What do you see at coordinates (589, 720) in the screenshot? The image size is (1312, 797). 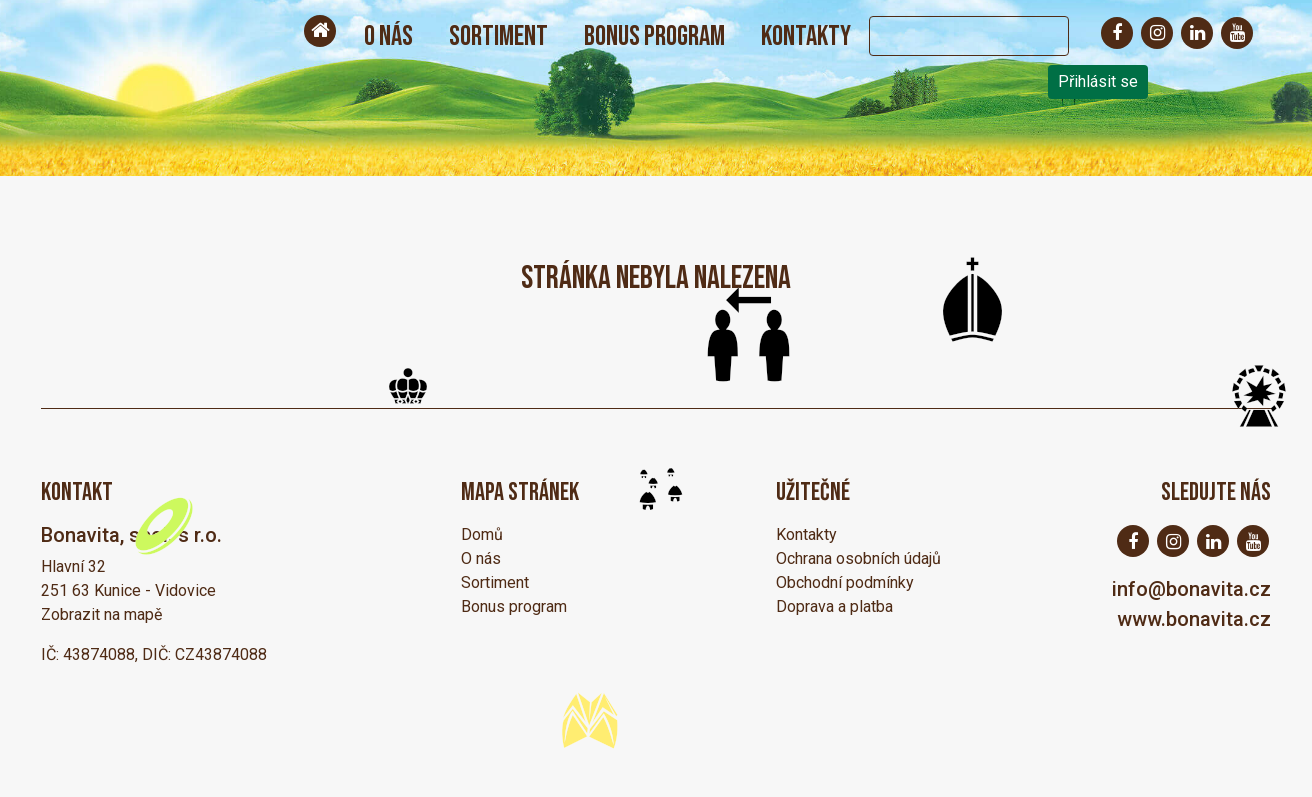 I see `play a fortune teller or paper folding game` at bounding box center [589, 720].